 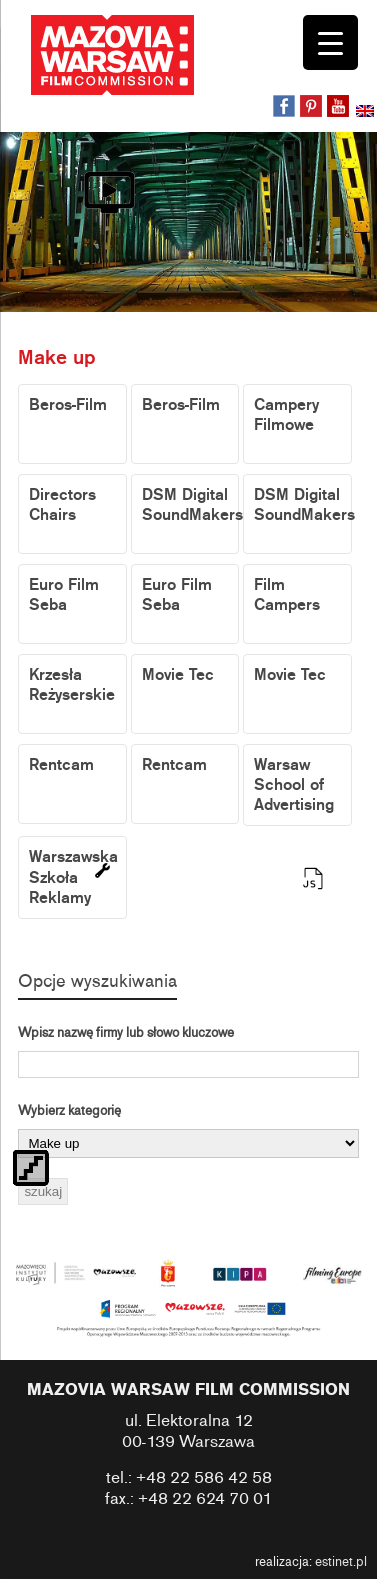 I want to click on javascript file in a project directory, so click(x=313, y=878).